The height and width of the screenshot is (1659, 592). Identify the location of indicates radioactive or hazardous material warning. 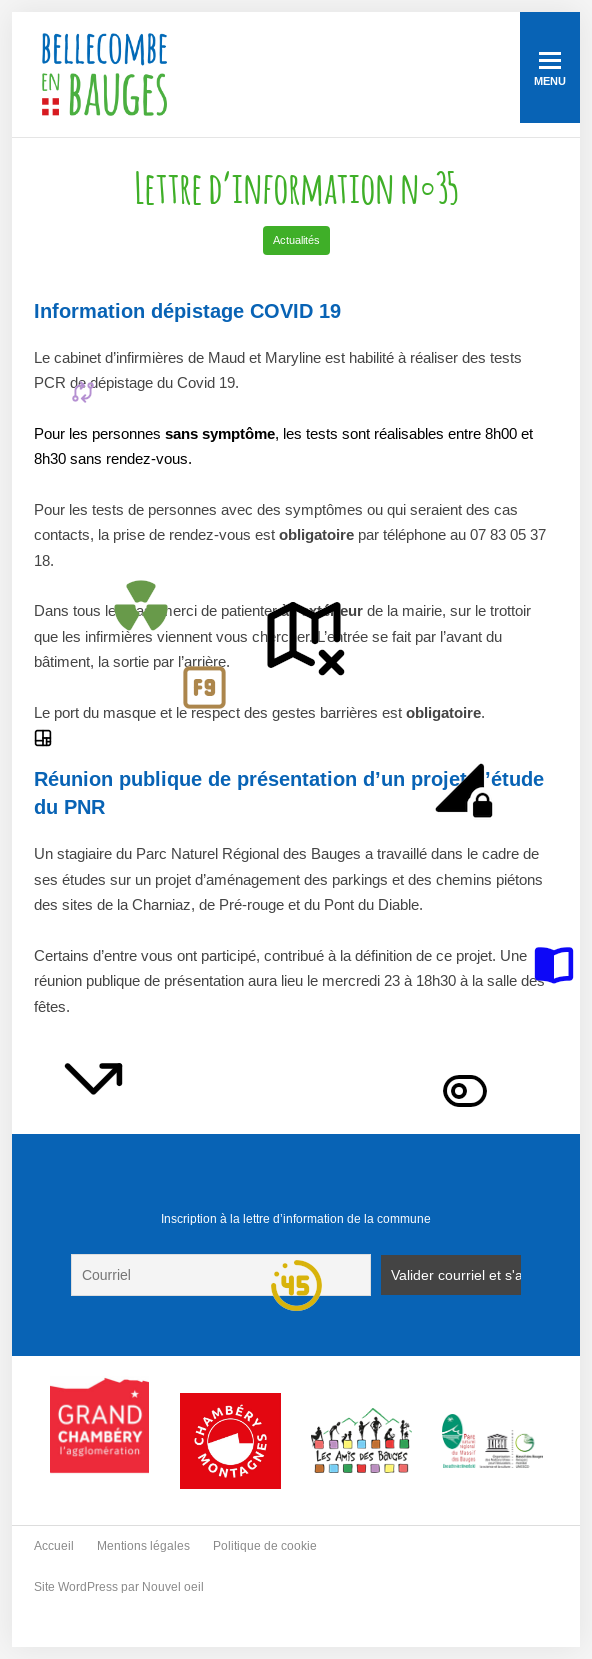
(141, 607).